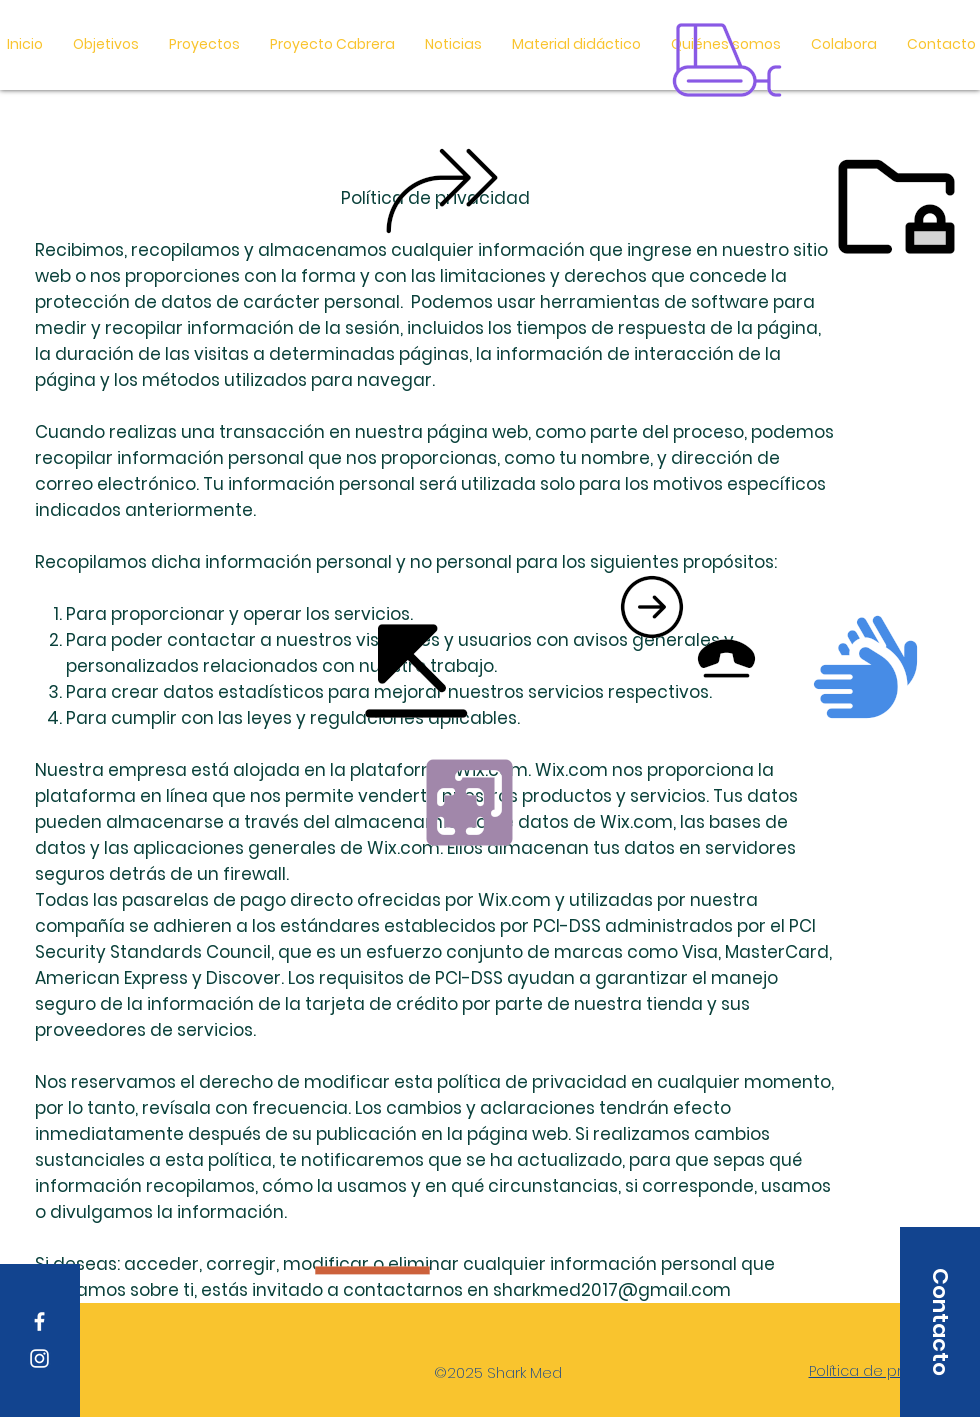  Describe the element at coordinates (865, 666) in the screenshot. I see `access sign language interpretation options` at that location.